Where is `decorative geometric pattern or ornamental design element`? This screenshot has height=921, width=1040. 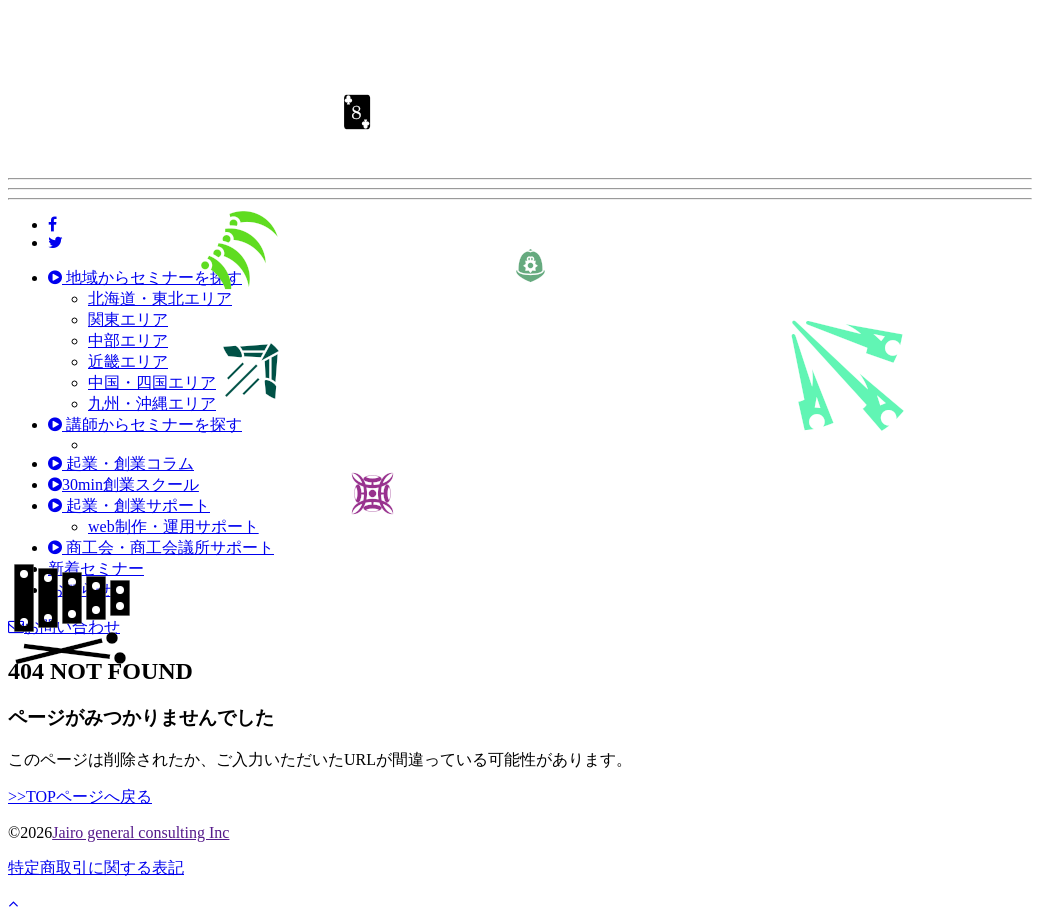
decorative geometric pattern or ornamental design element is located at coordinates (372, 493).